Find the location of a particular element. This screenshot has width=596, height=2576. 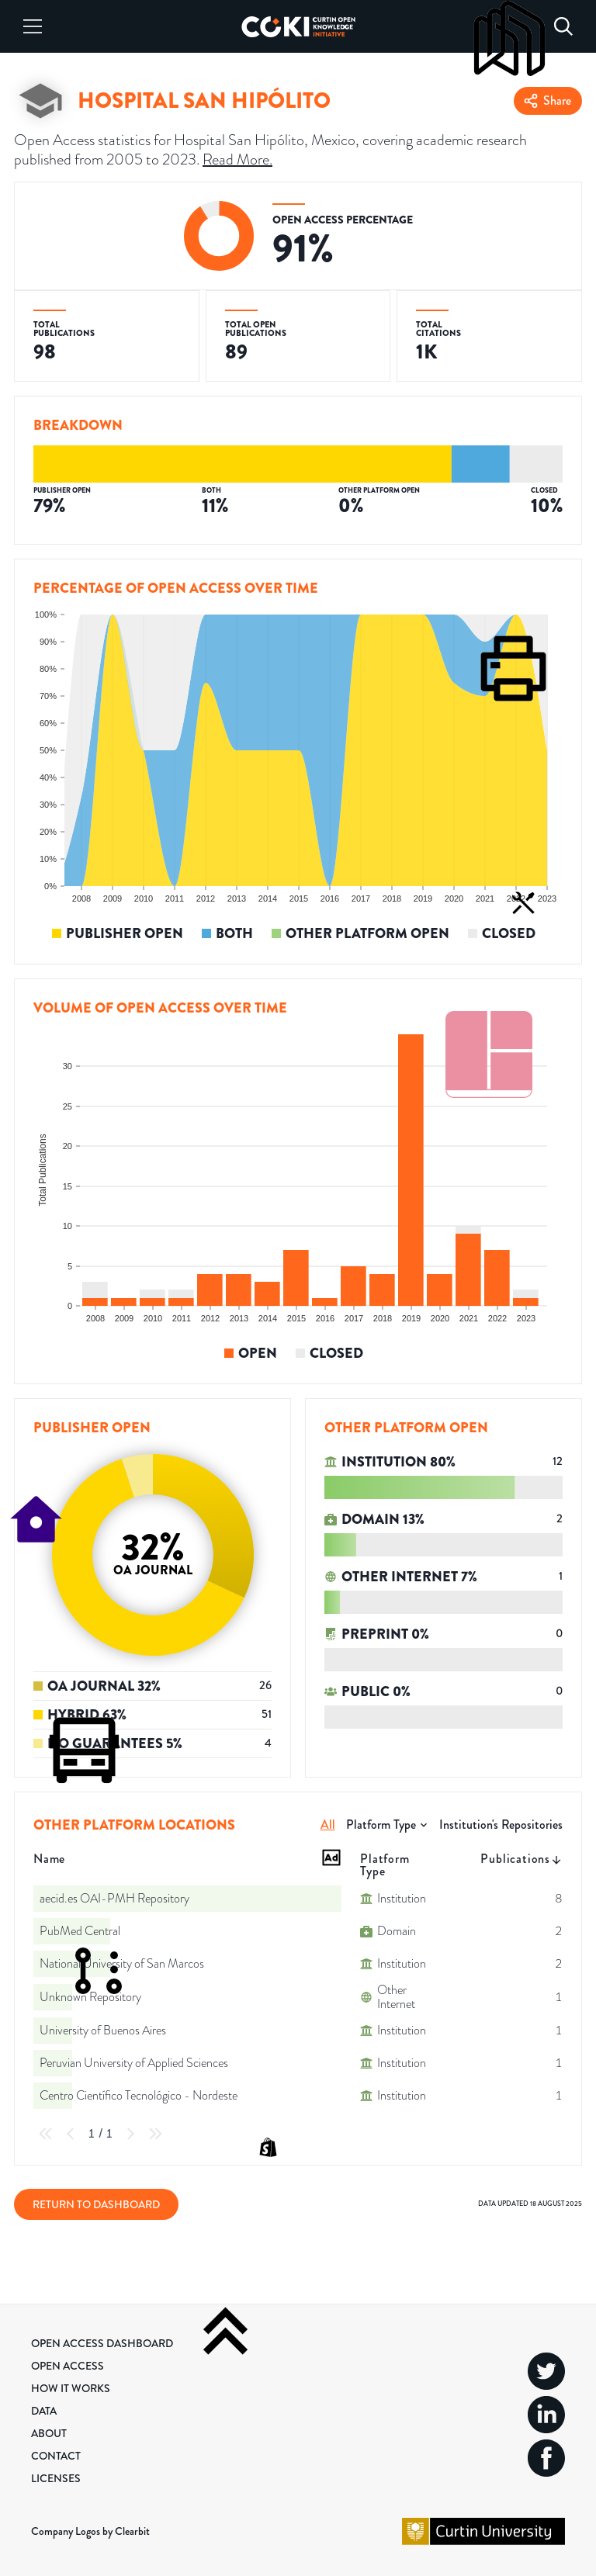

indicates a draft pull request in git is located at coordinates (99, 1971).